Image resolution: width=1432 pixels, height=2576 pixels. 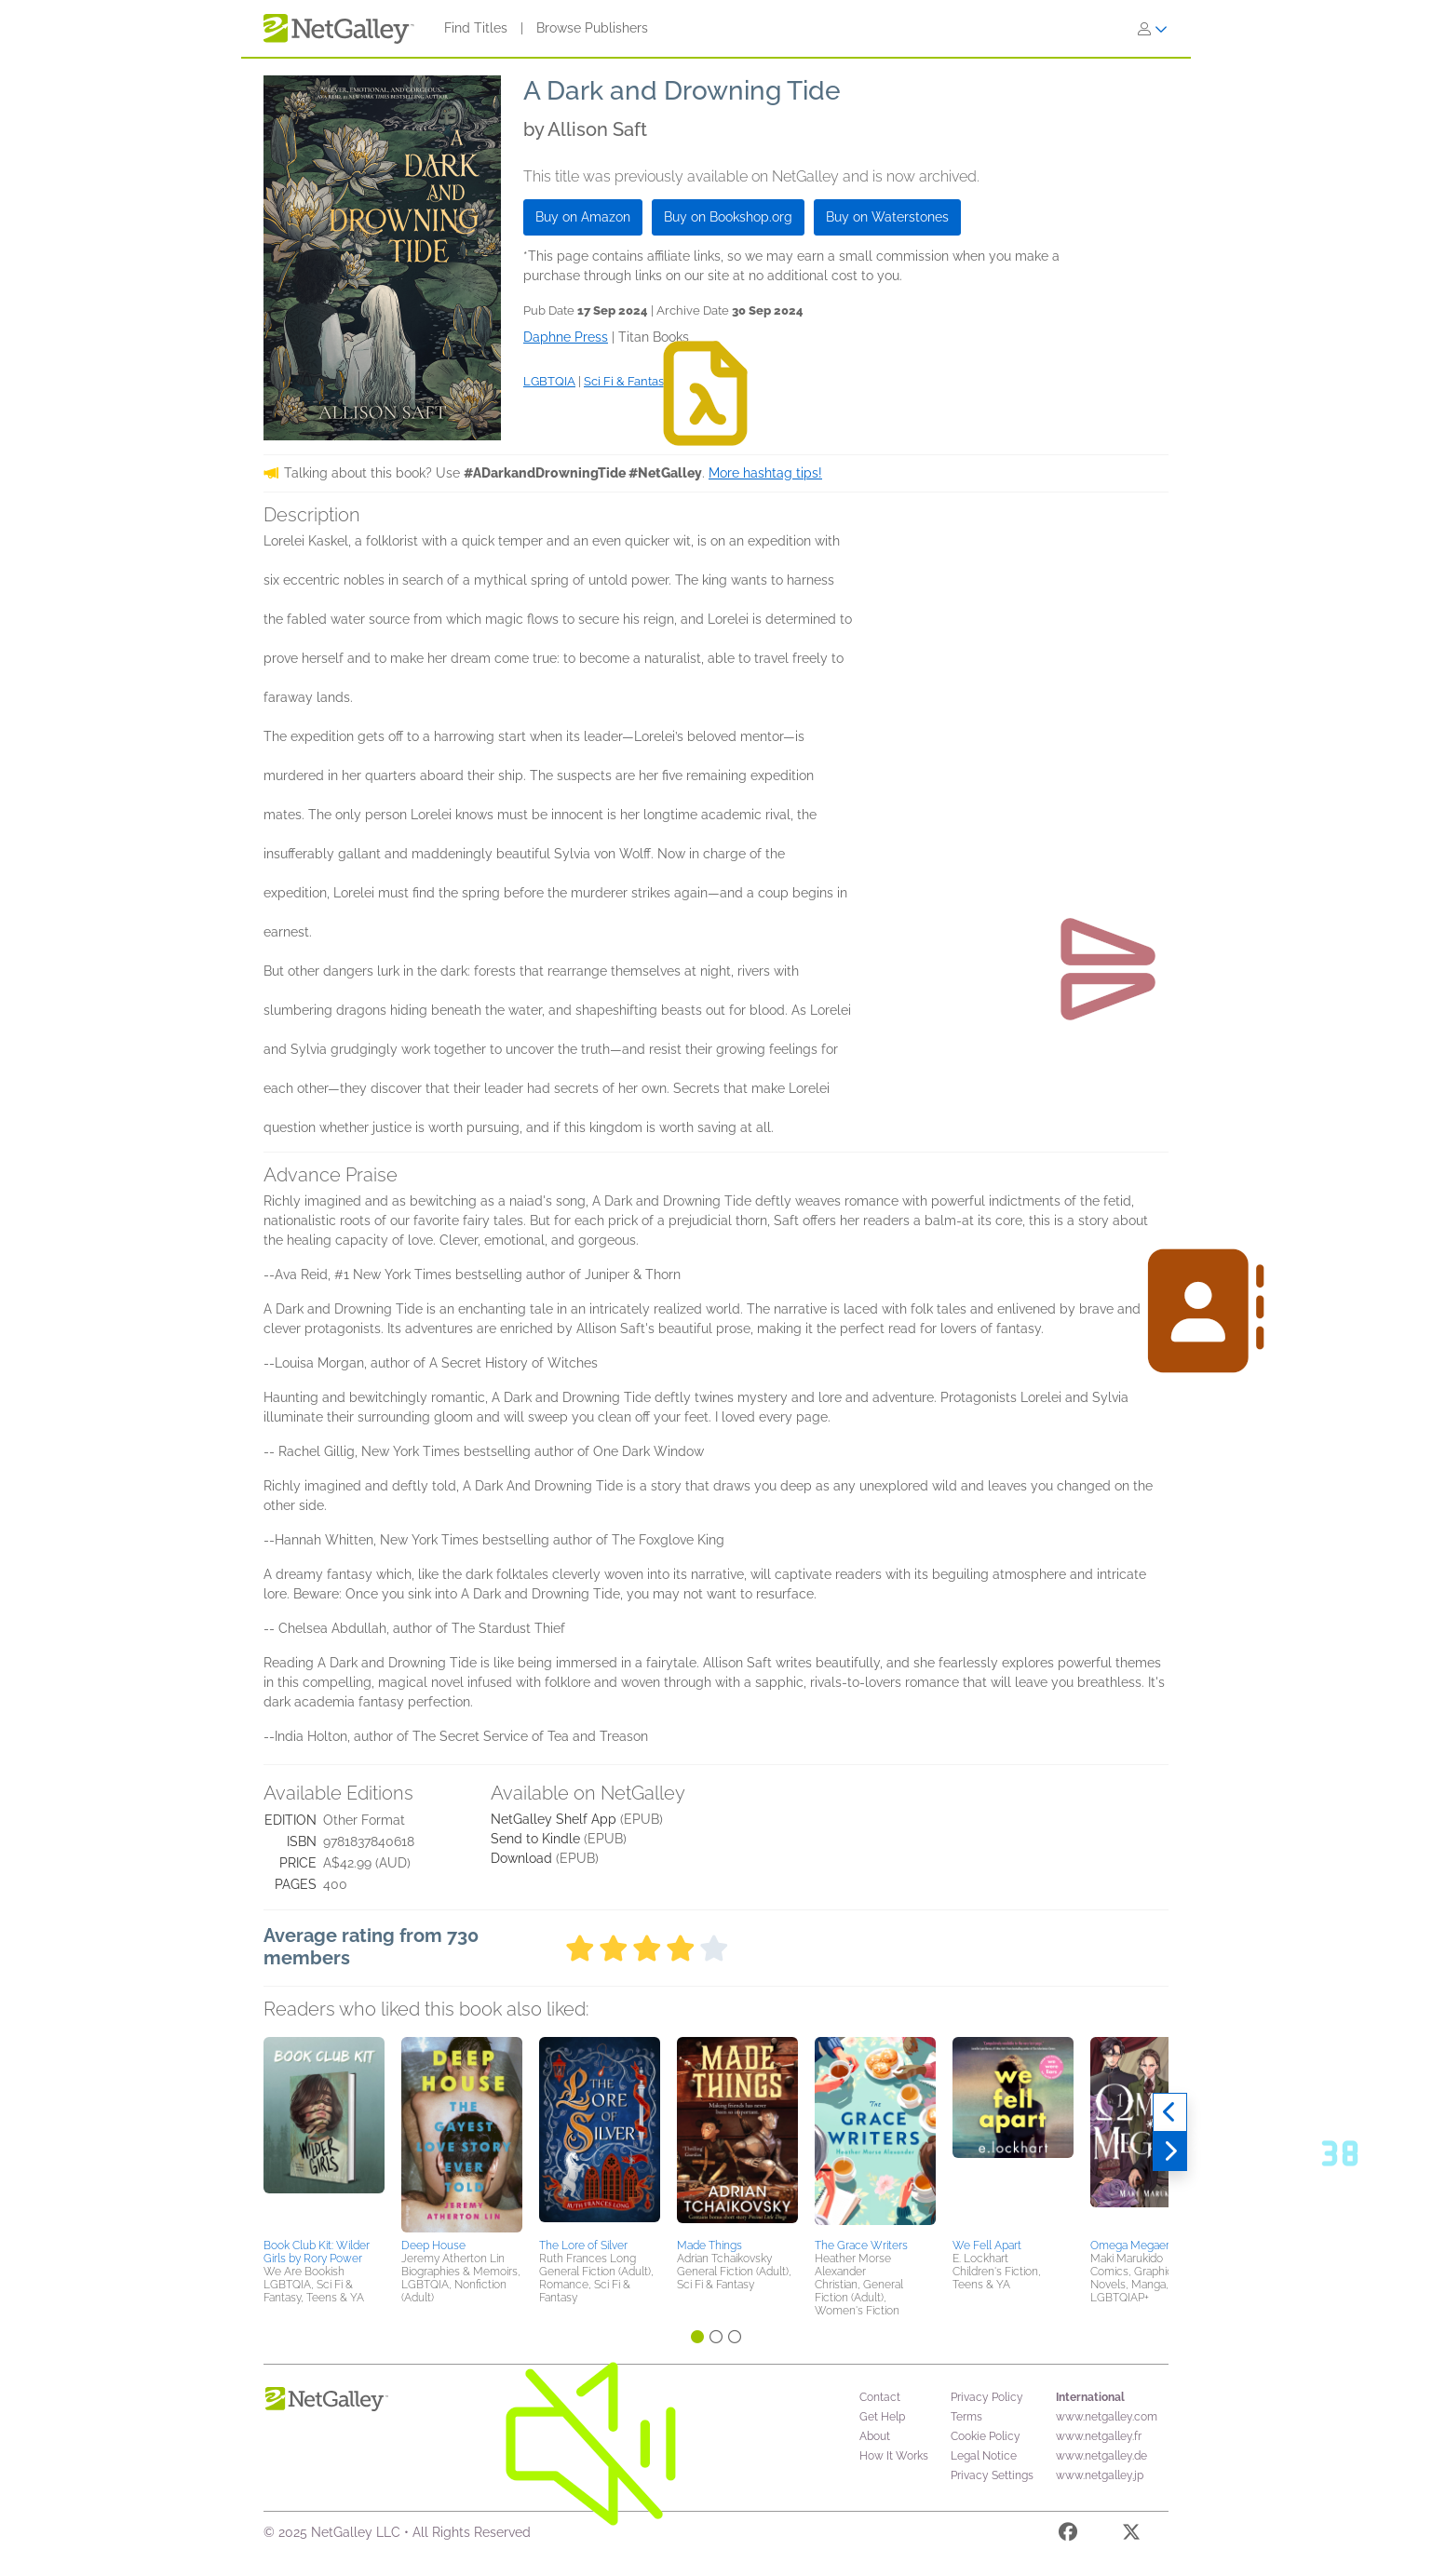 What do you see at coordinates (1202, 1311) in the screenshot?
I see `open your contacts list` at bounding box center [1202, 1311].